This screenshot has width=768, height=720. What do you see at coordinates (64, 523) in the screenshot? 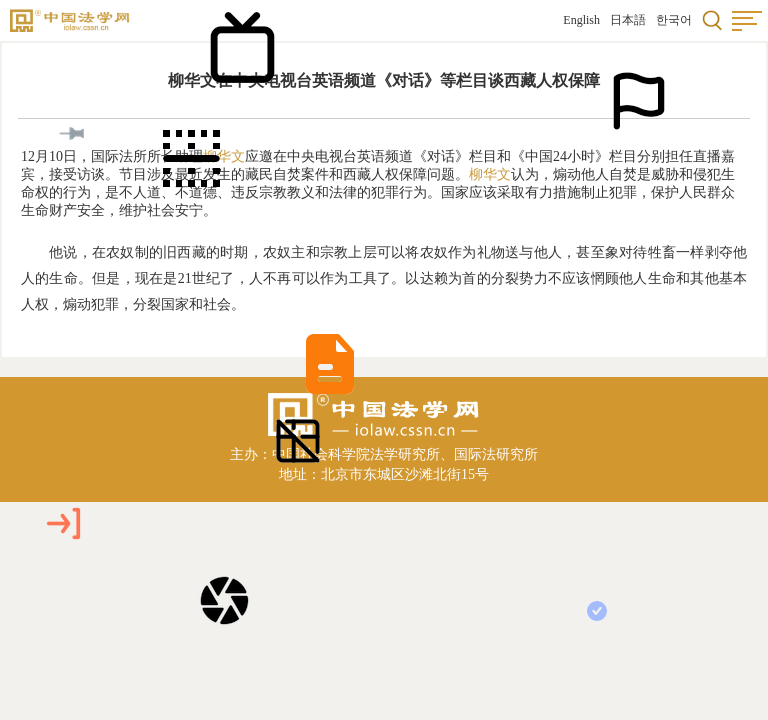
I see `log in to your account` at bounding box center [64, 523].